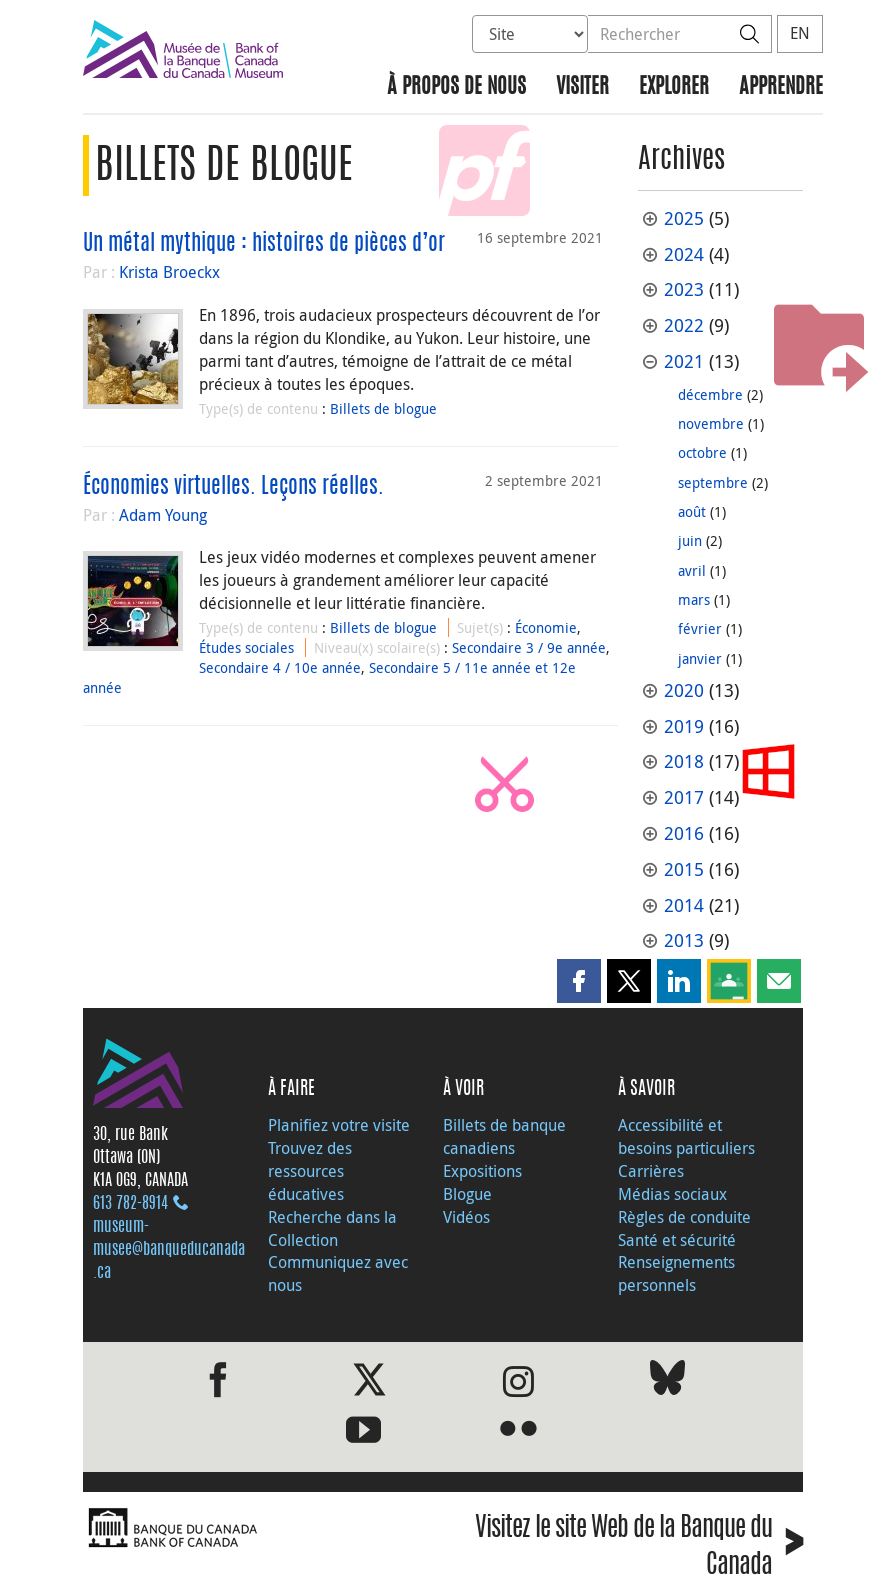  I want to click on open windows settings or system options, so click(768, 771).